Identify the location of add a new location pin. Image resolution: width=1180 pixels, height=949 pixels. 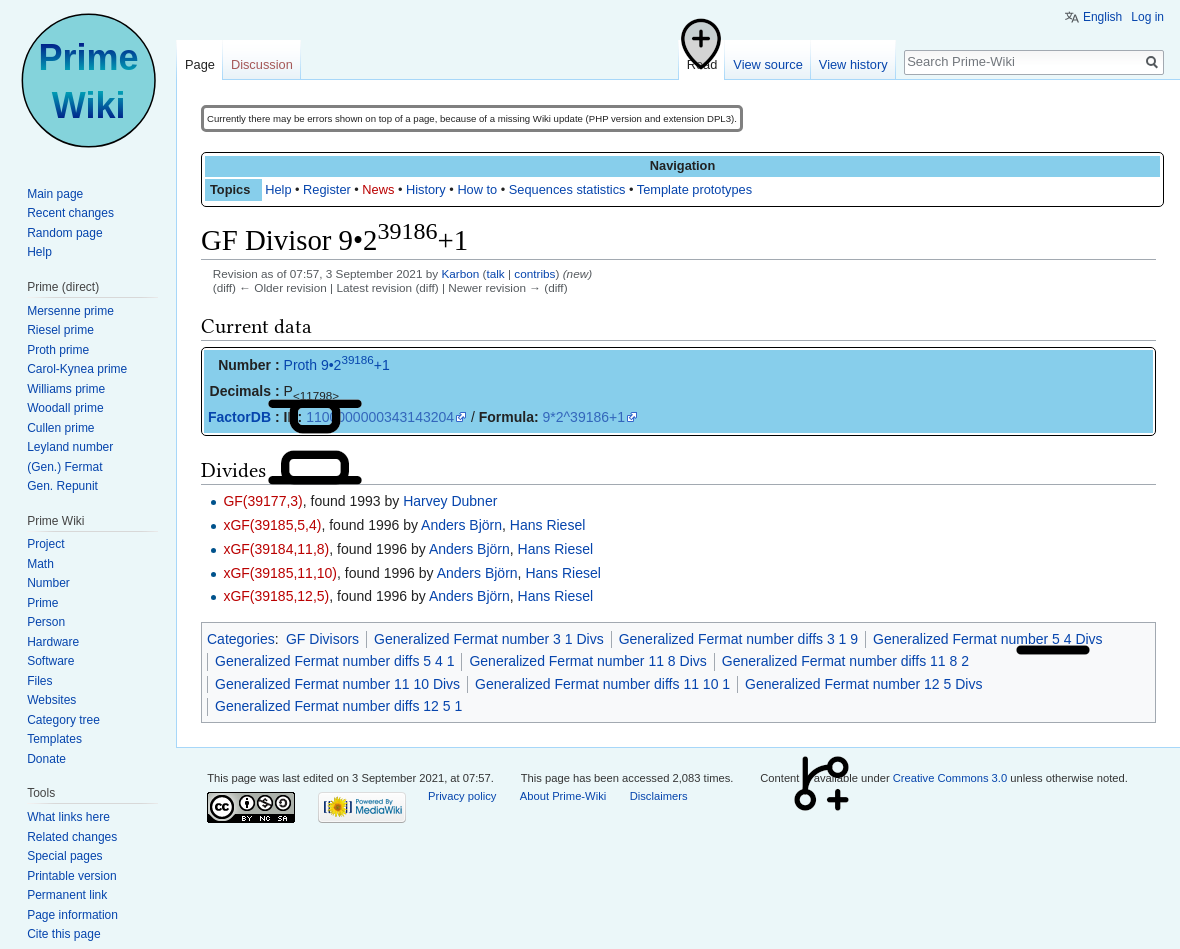
(701, 44).